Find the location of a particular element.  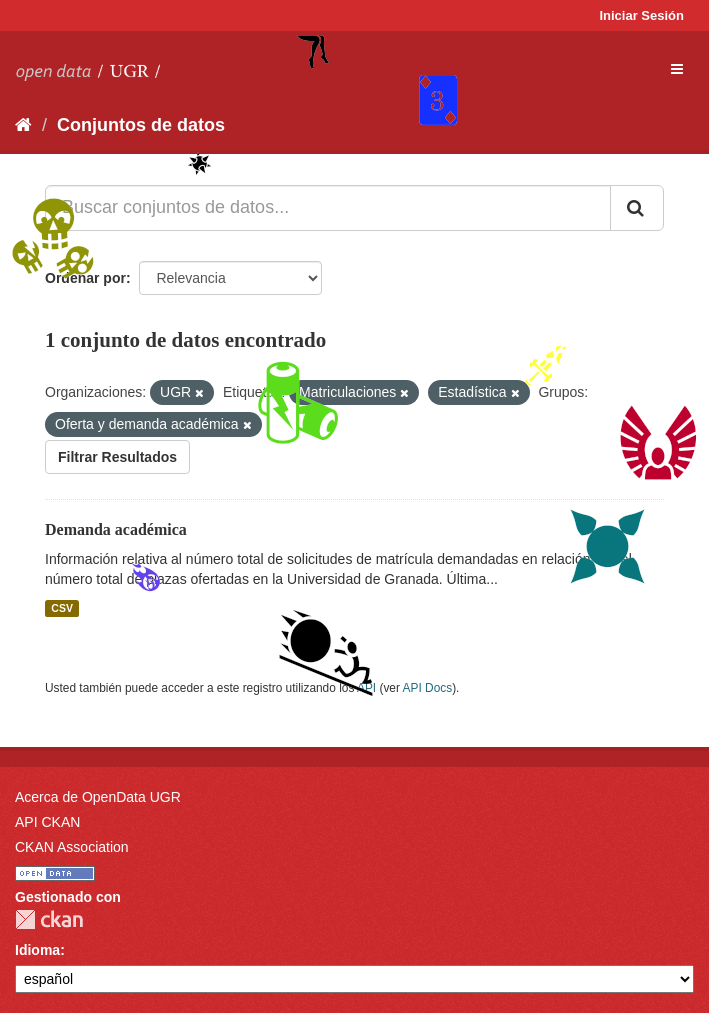

view battery status or power levels is located at coordinates (298, 402).